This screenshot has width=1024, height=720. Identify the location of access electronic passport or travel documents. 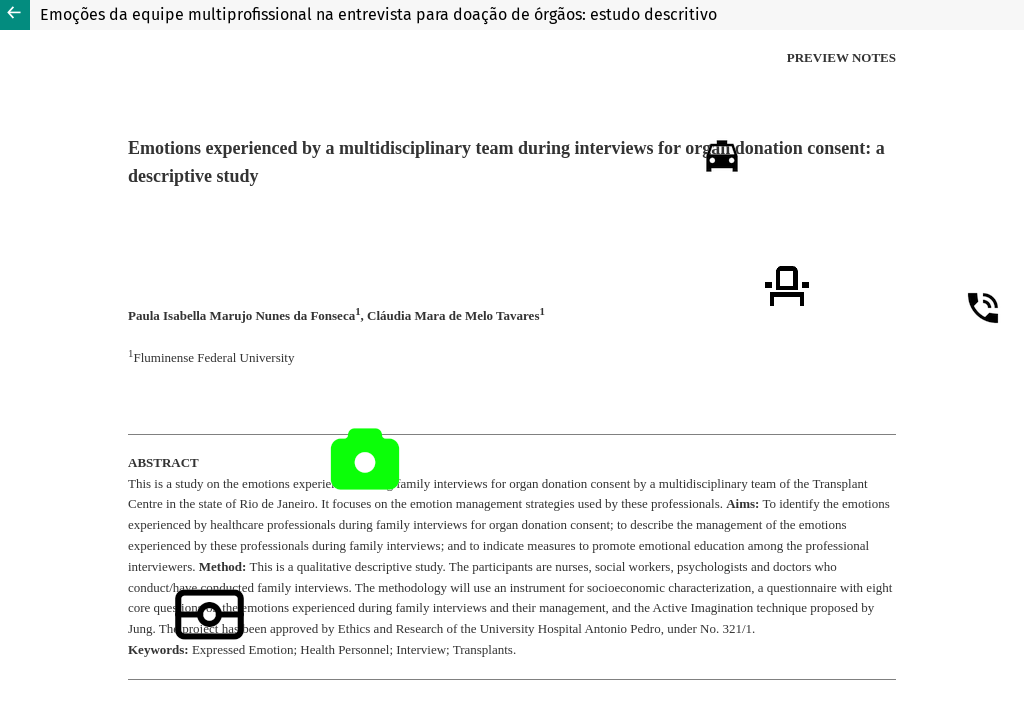
(209, 614).